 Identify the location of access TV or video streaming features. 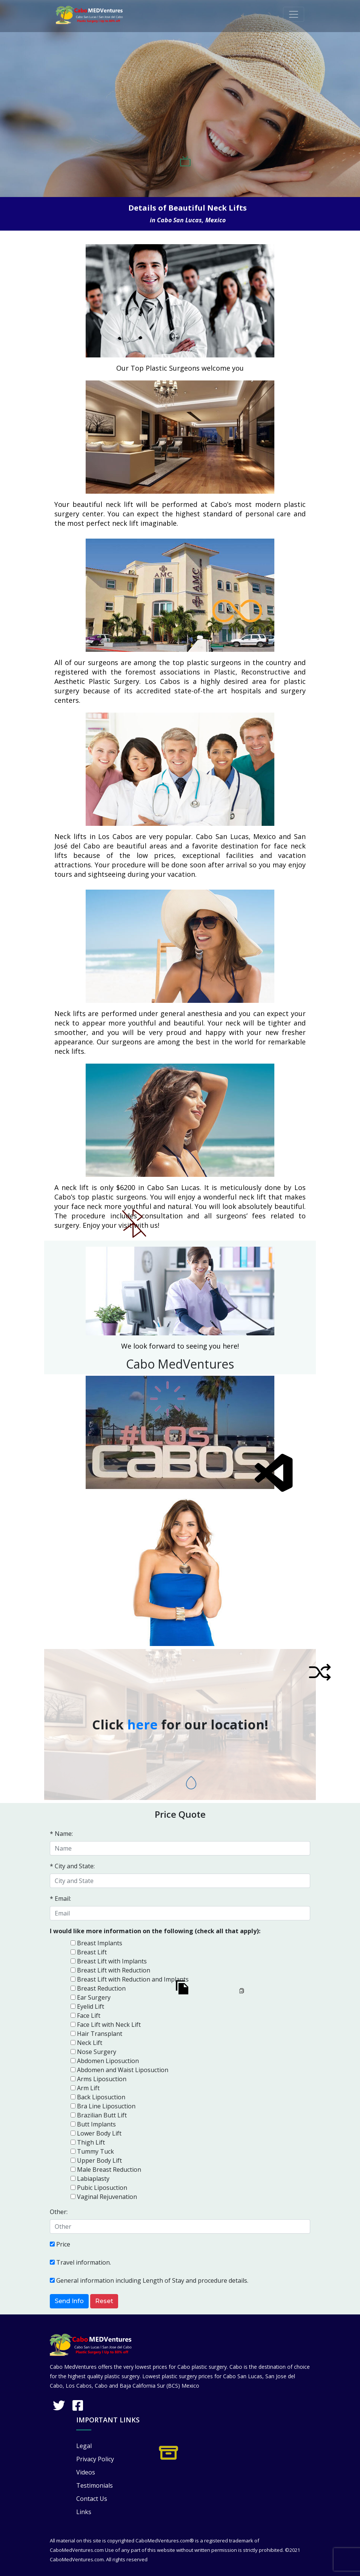
(185, 162).